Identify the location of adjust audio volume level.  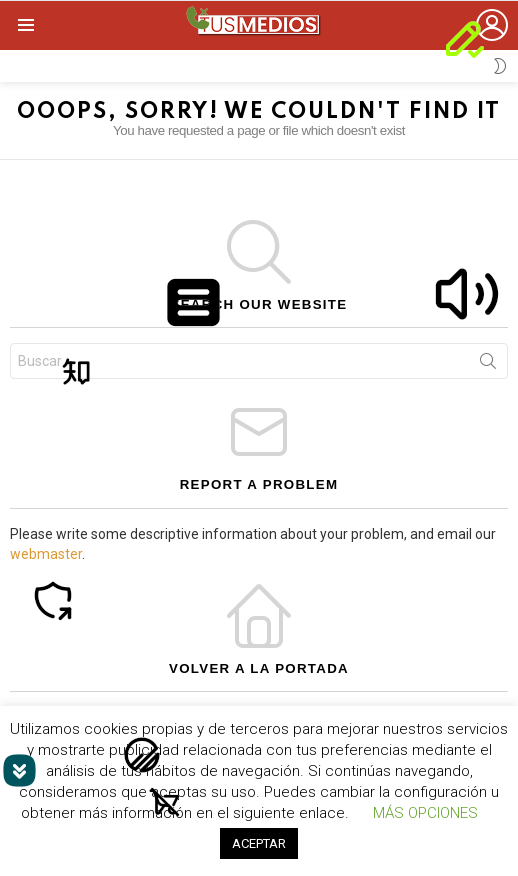
(467, 294).